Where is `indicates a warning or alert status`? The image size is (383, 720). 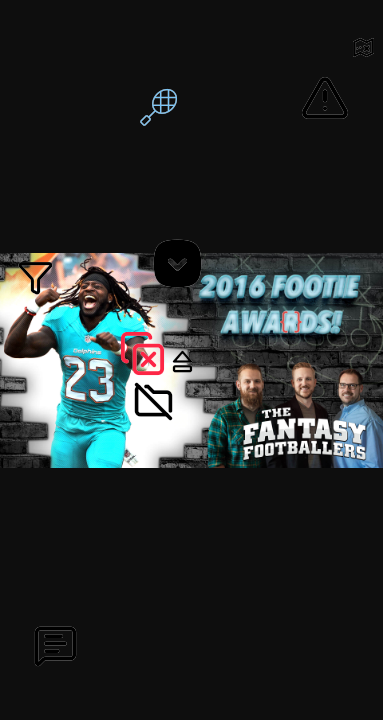 indicates a warning or alert status is located at coordinates (325, 98).